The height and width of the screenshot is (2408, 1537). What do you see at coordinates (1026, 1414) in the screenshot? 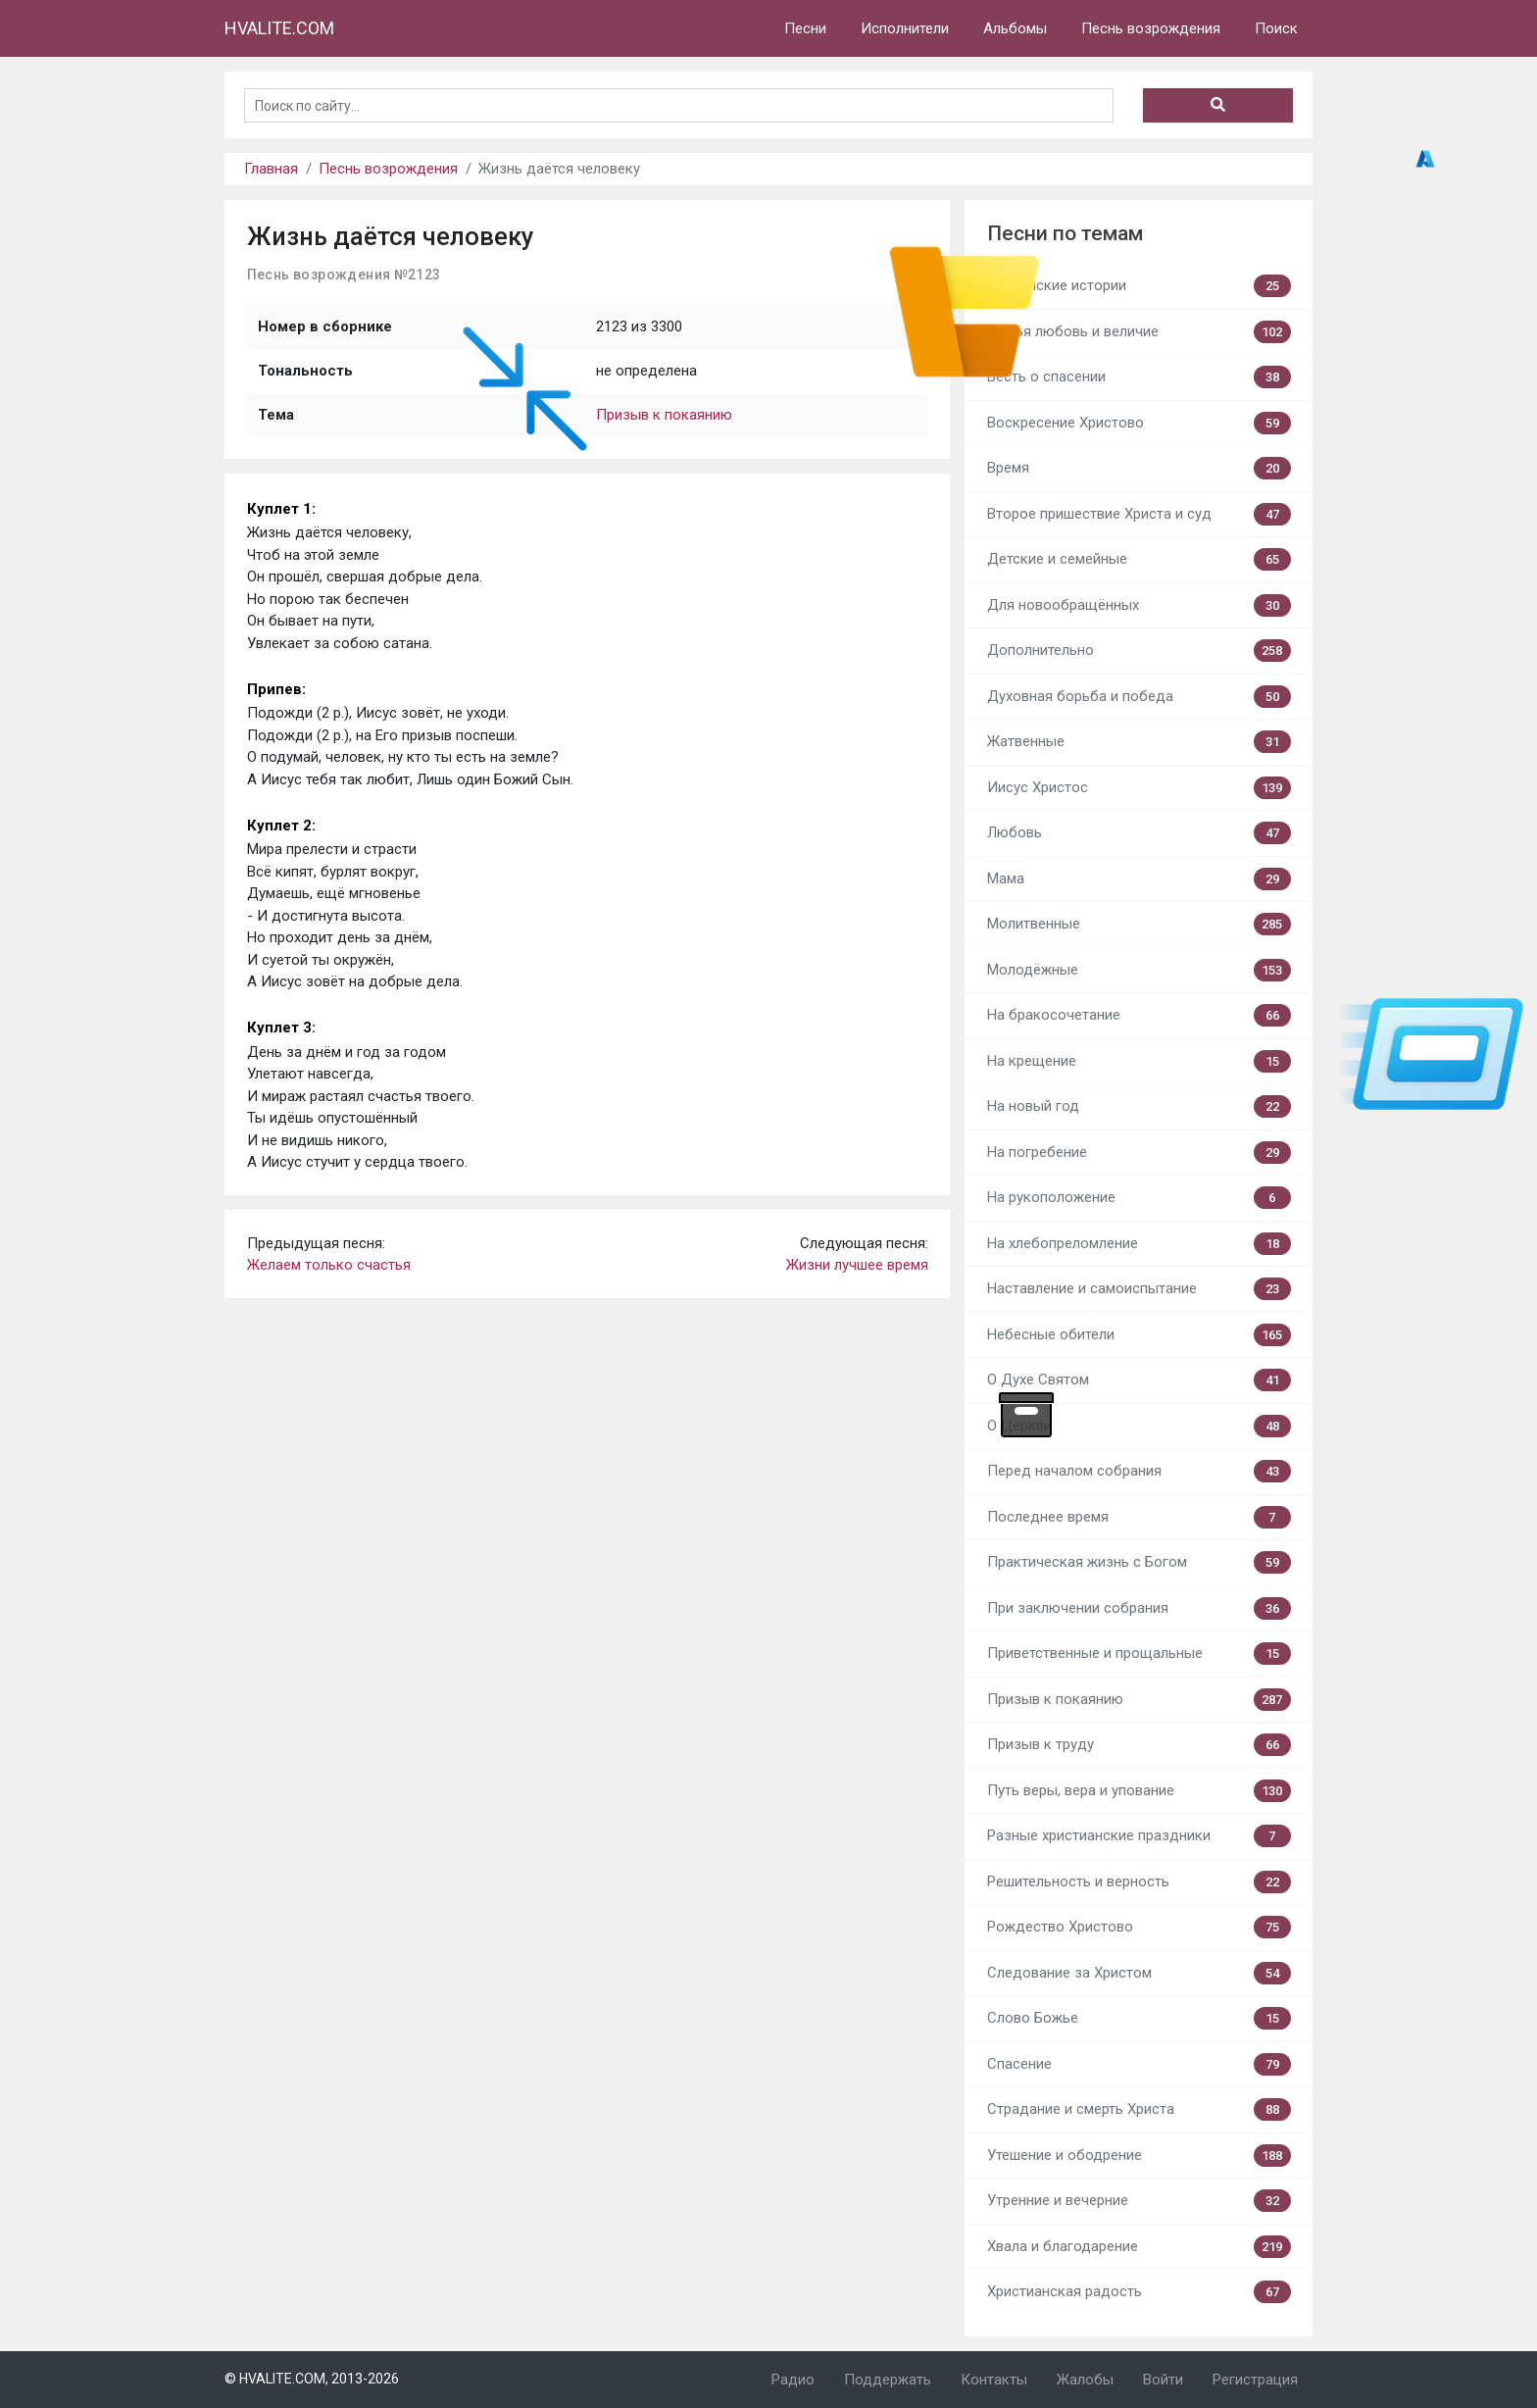
I see `view archived emails` at bounding box center [1026, 1414].